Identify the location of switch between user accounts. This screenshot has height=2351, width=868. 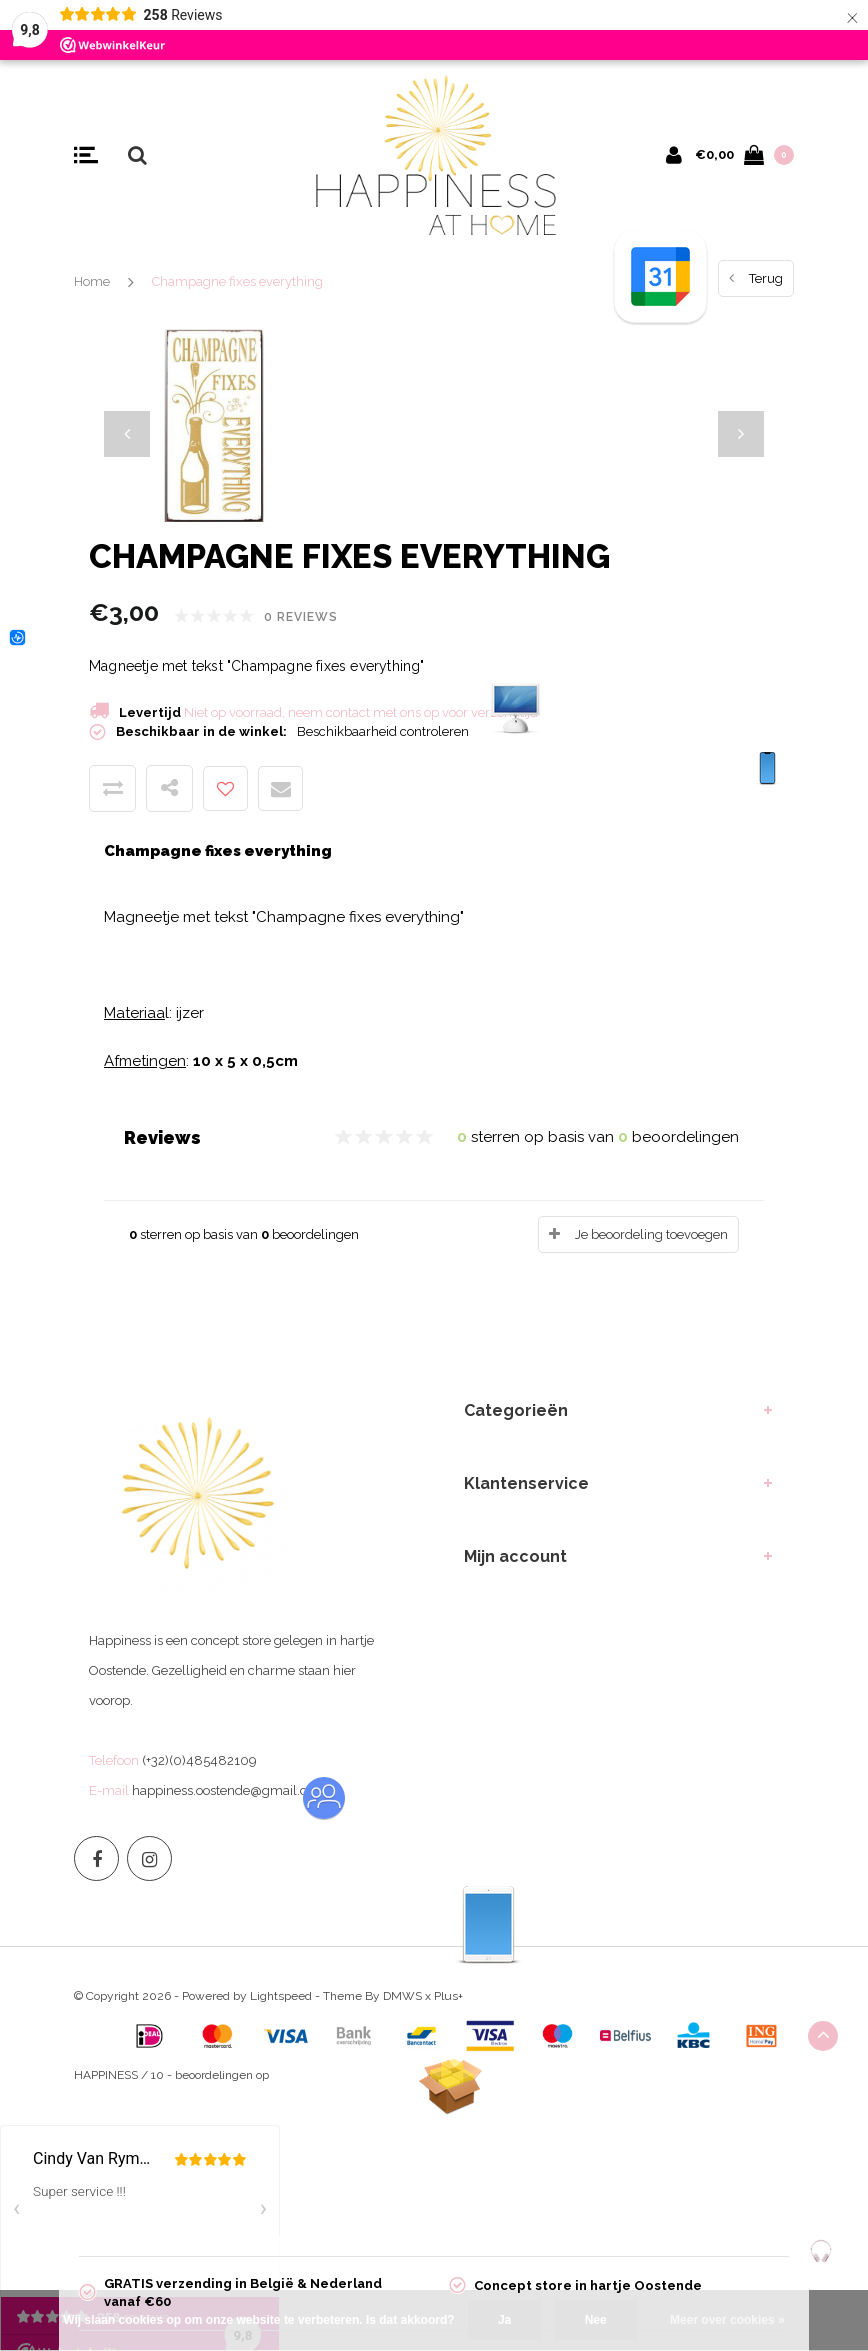
(324, 1798).